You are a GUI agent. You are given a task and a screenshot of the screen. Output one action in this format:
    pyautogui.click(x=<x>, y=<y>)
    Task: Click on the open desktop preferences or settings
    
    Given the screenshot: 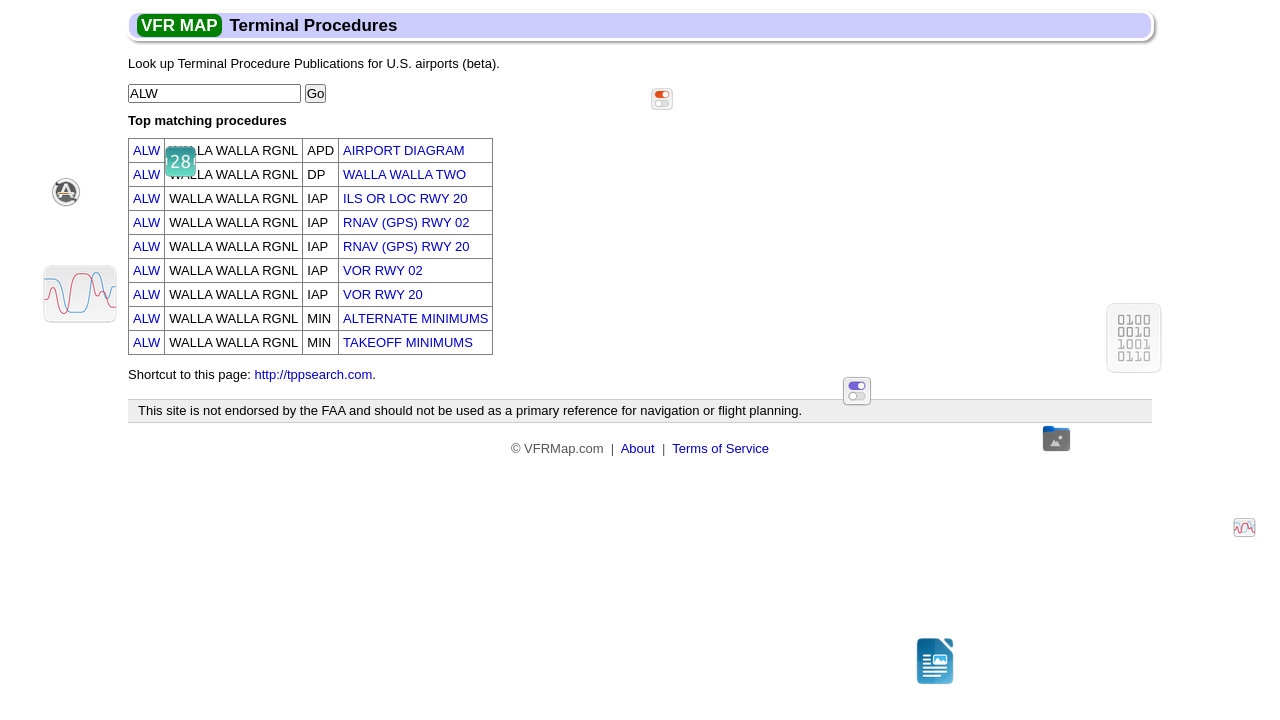 What is the action you would take?
    pyautogui.click(x=662, y=99)
    